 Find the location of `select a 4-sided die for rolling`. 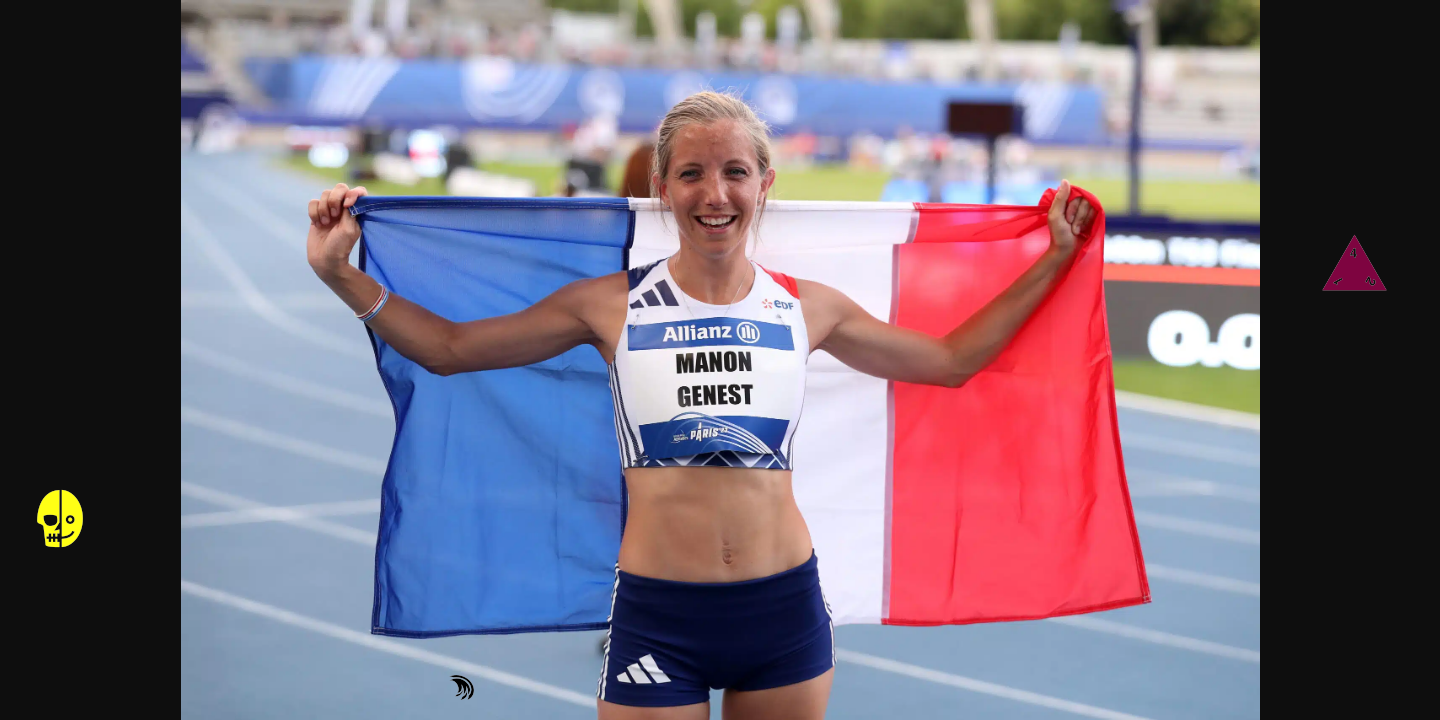

select a 4-sided die for rolling is located at coordinates (1354, 262).